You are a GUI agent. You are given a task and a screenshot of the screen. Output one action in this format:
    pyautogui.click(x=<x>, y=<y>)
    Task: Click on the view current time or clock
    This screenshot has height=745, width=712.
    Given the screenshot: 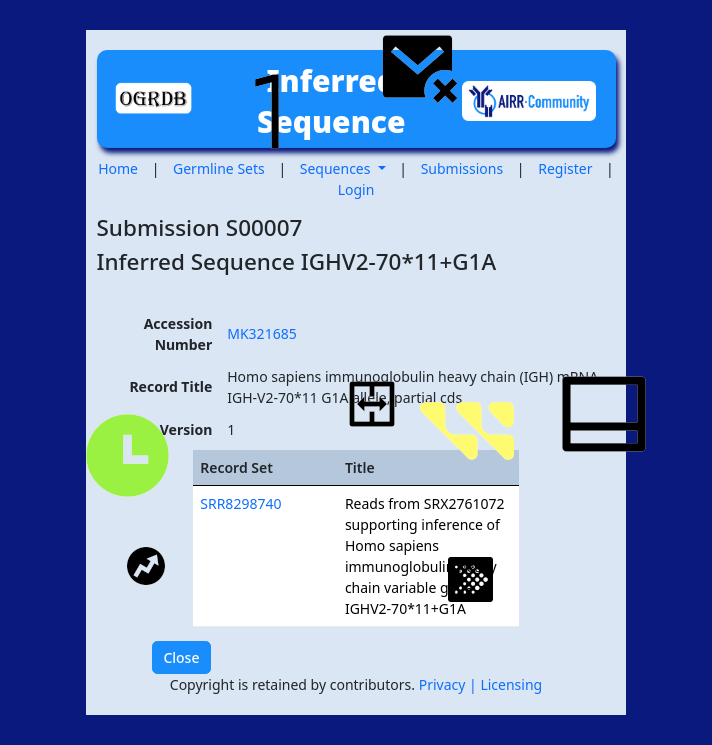 What is the action you would take?
    pyautogui.click(x=127, y=455)
    